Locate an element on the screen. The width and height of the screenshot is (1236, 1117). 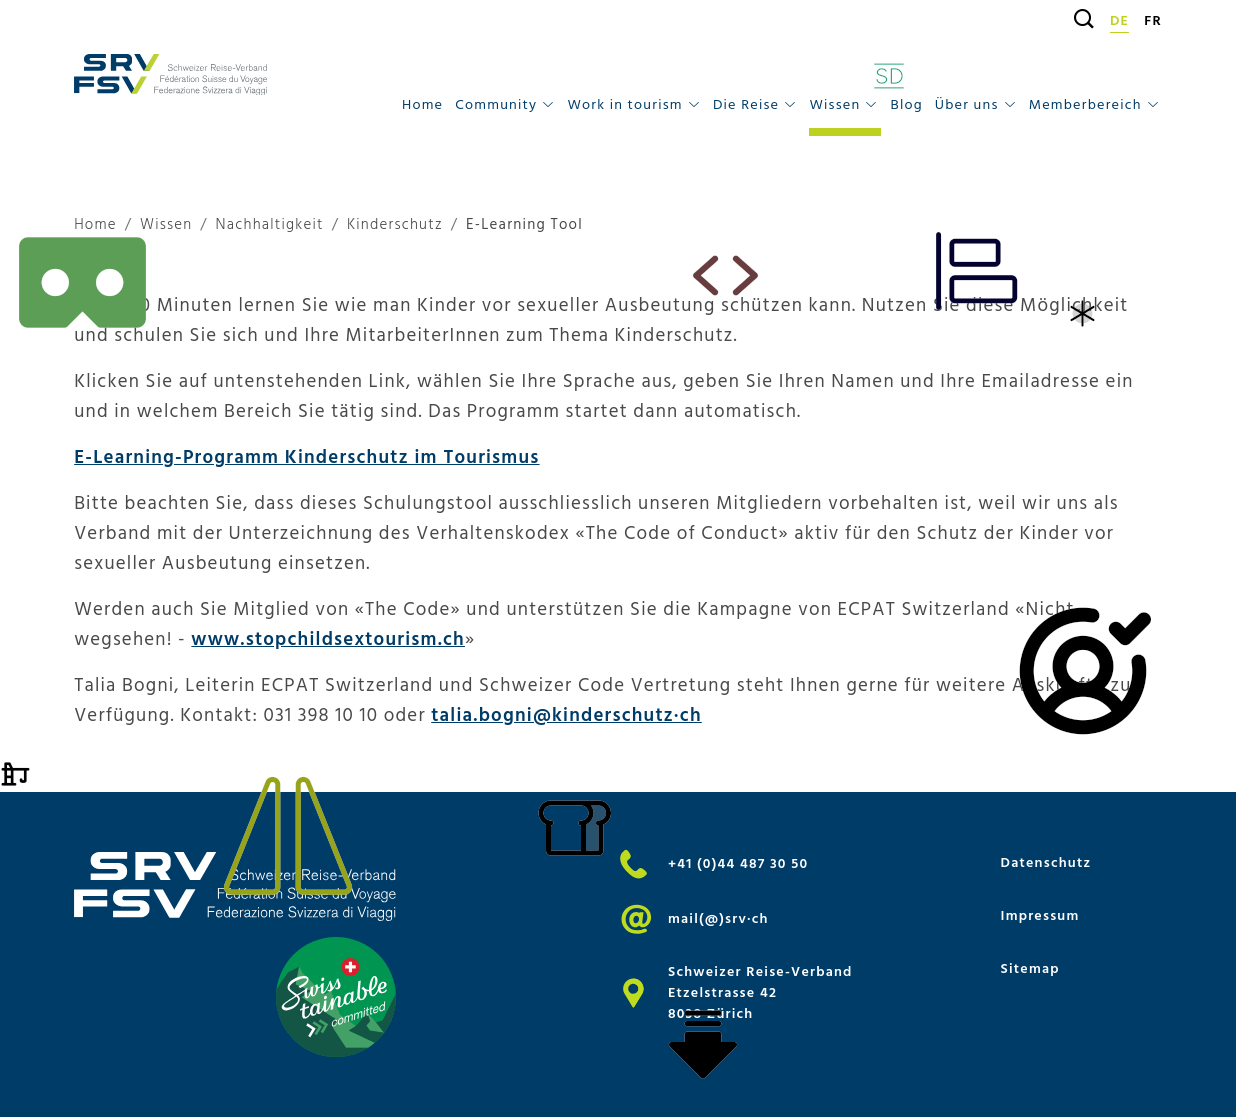
verified user profile is located at coordinates (1083, 671).